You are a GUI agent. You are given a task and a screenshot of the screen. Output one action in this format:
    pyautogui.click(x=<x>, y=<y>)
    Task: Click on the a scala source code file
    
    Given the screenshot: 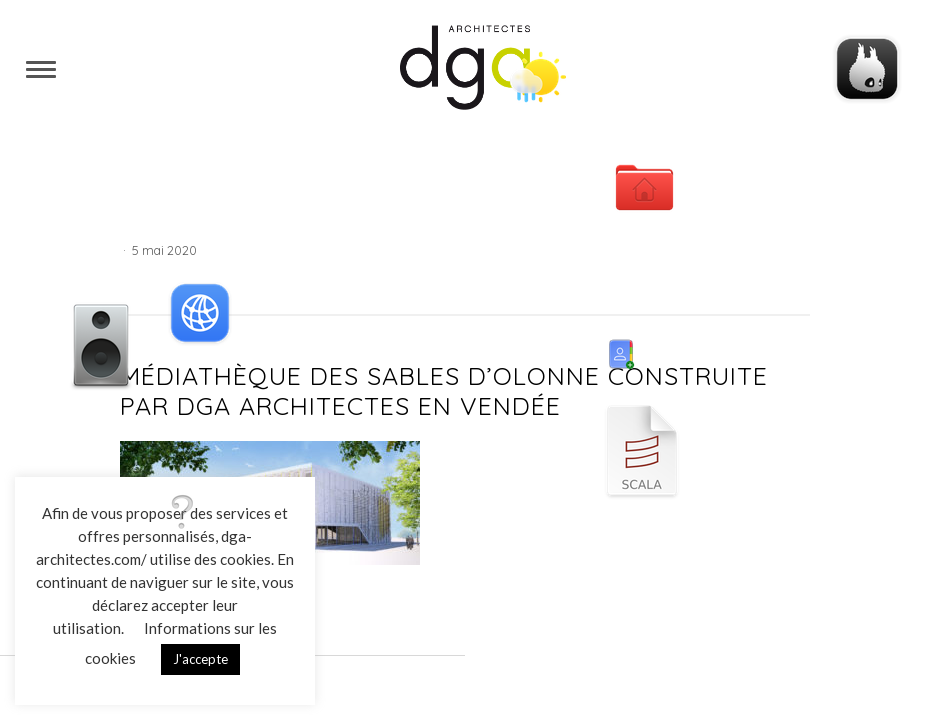 What is the action you would take?
    pyautogui.click(x=642, y=452)
    